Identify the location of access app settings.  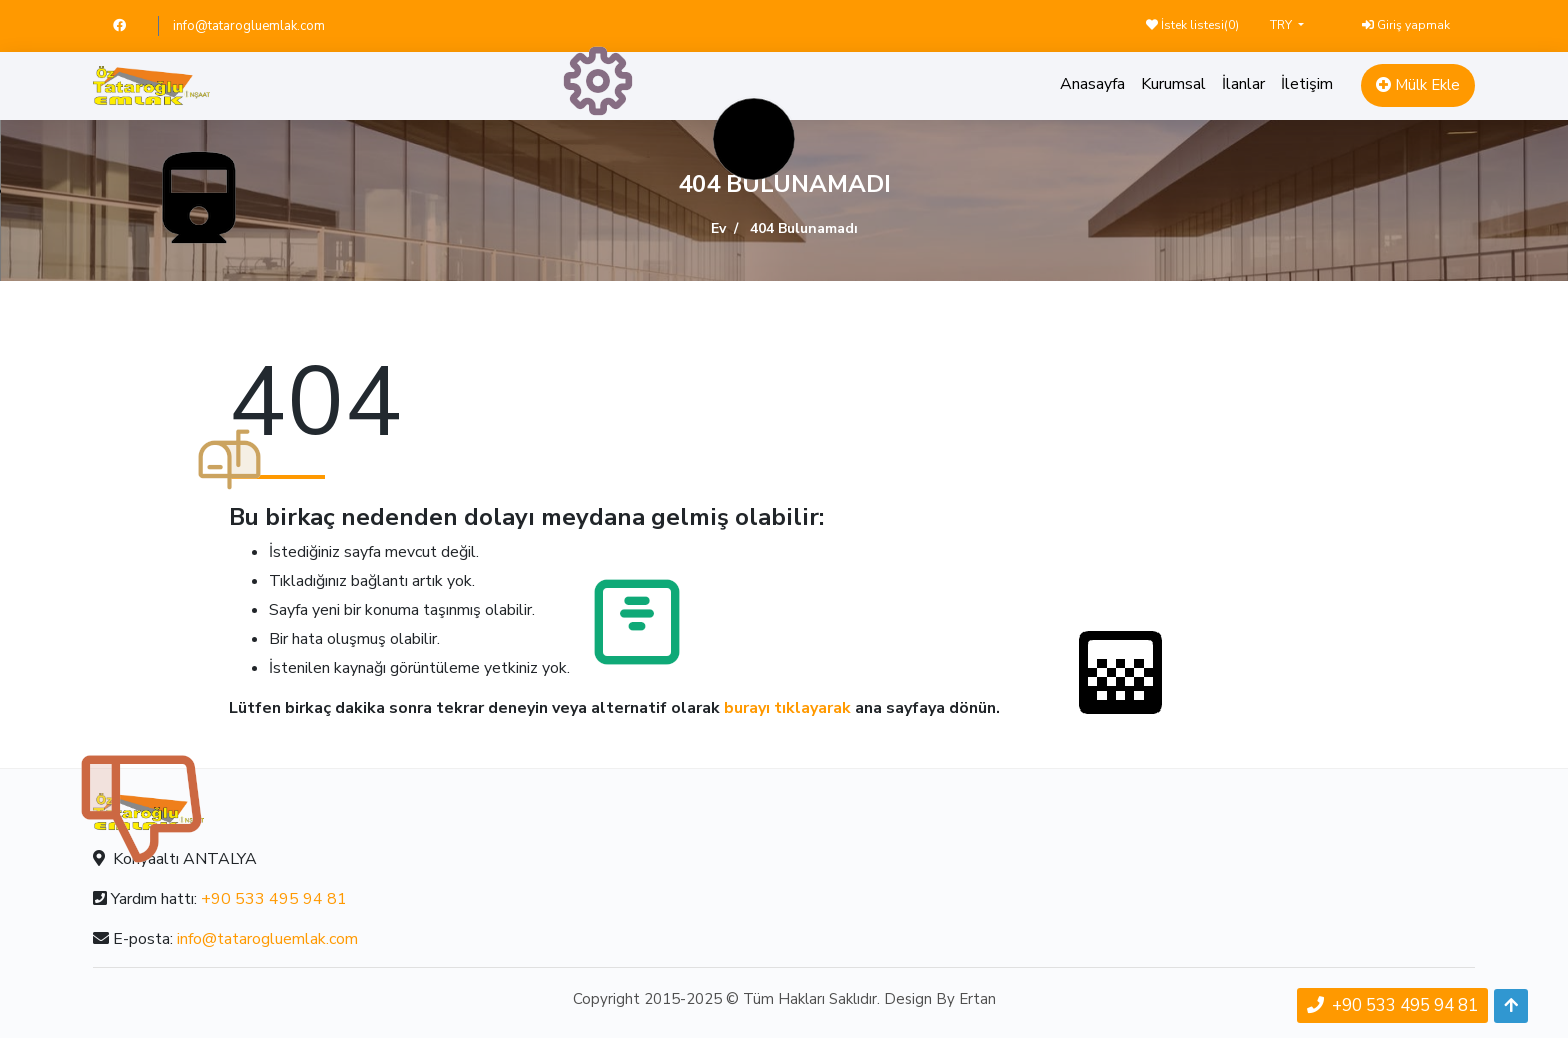
(598, 81).